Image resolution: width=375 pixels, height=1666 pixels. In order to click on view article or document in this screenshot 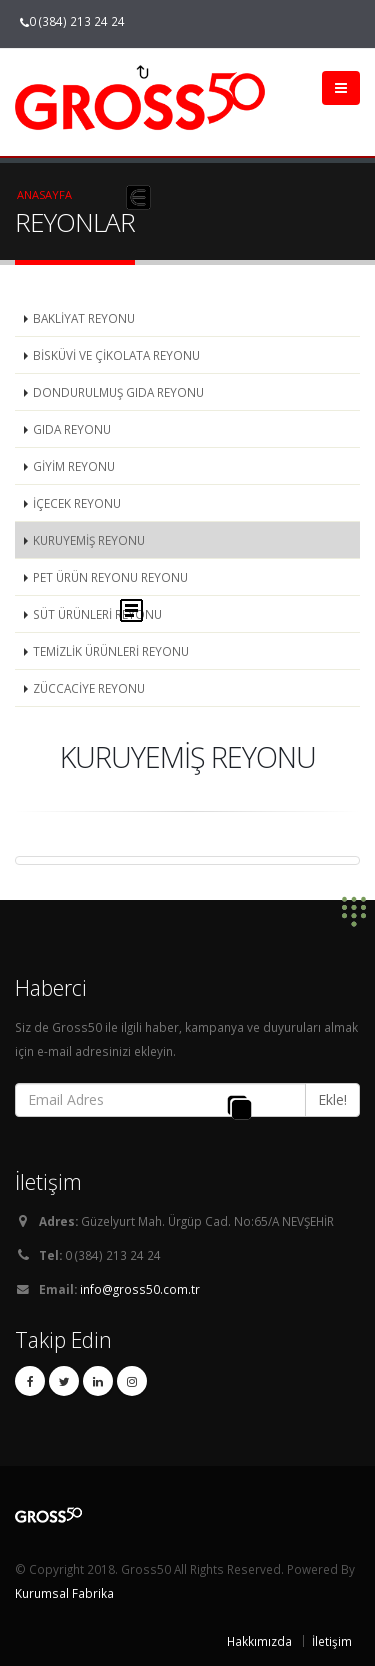, I will do `click(131, 610)`.